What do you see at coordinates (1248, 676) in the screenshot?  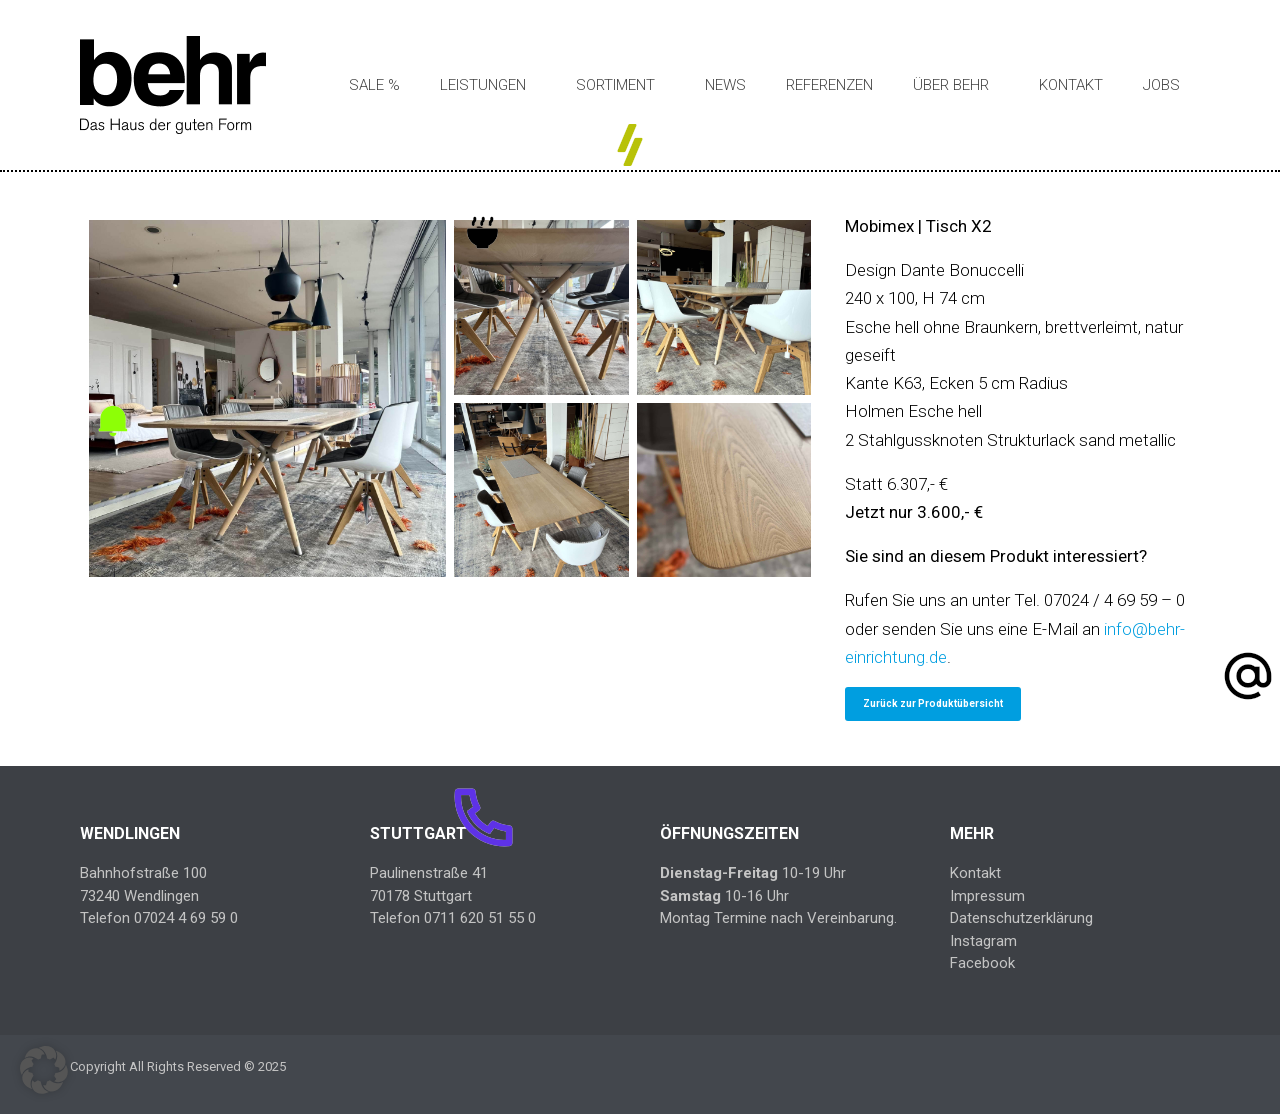 I see `compose a new email` at bounding box center [1248, 676].